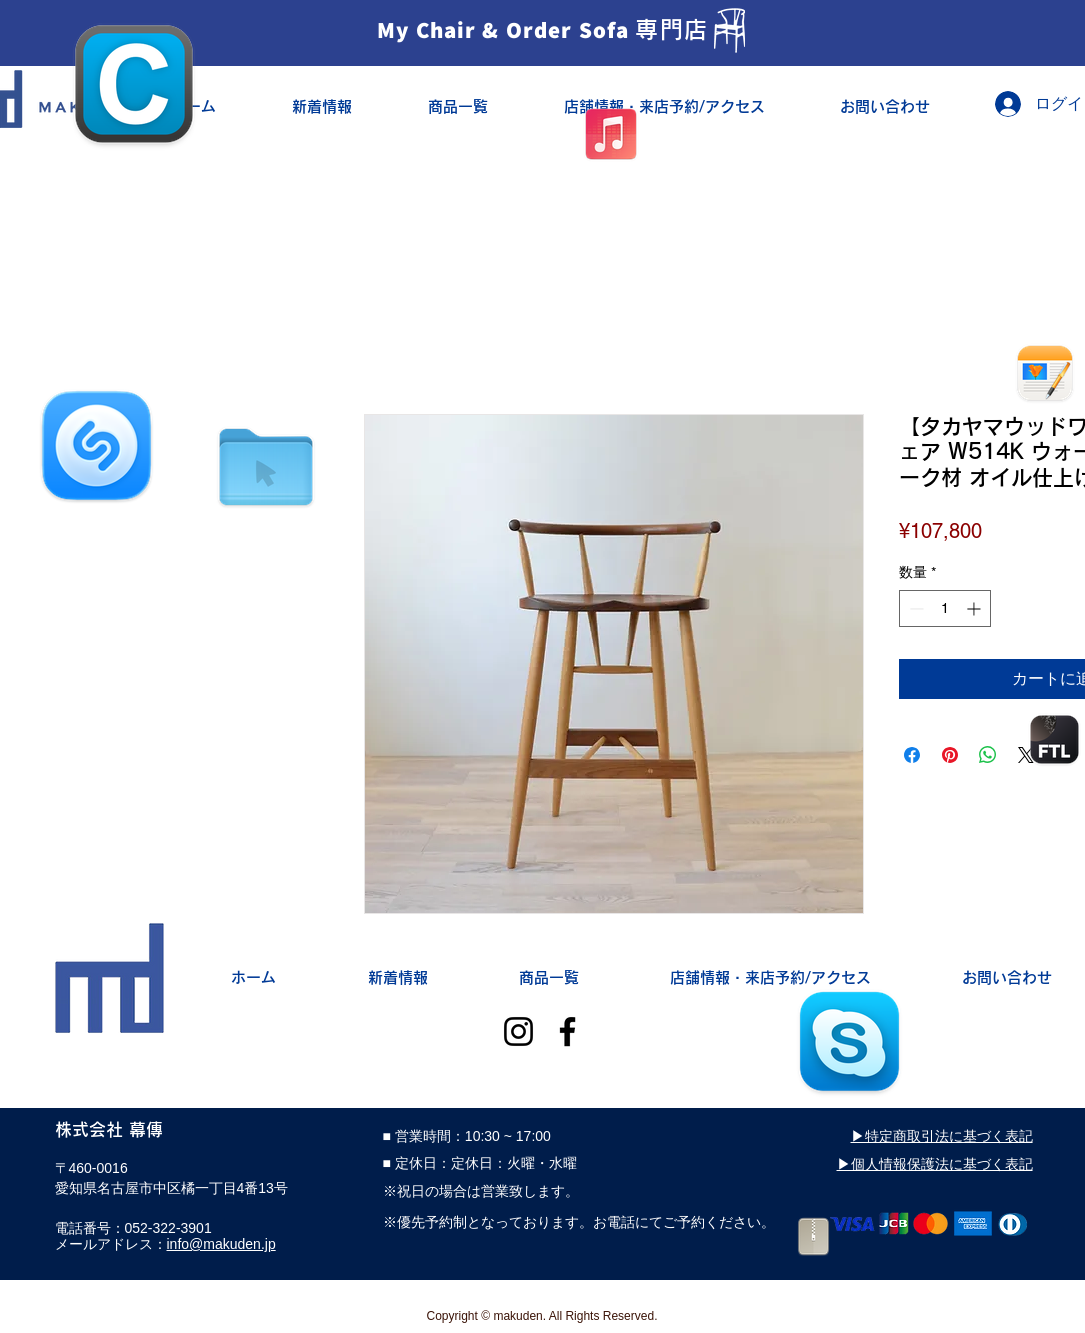 Image resolution: width=1085 pixels, height=1333 pixels. I want to click on launch the cemu wii u emulator, so click(134, 84).